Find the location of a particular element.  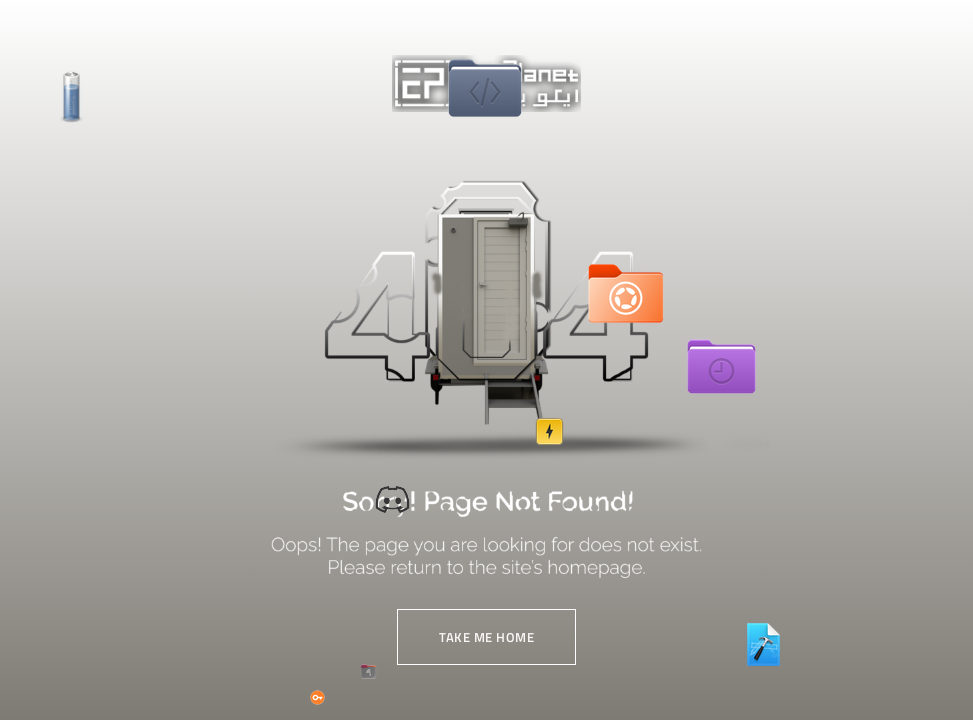

access temporary files folder is located at coordinates (721, 366).